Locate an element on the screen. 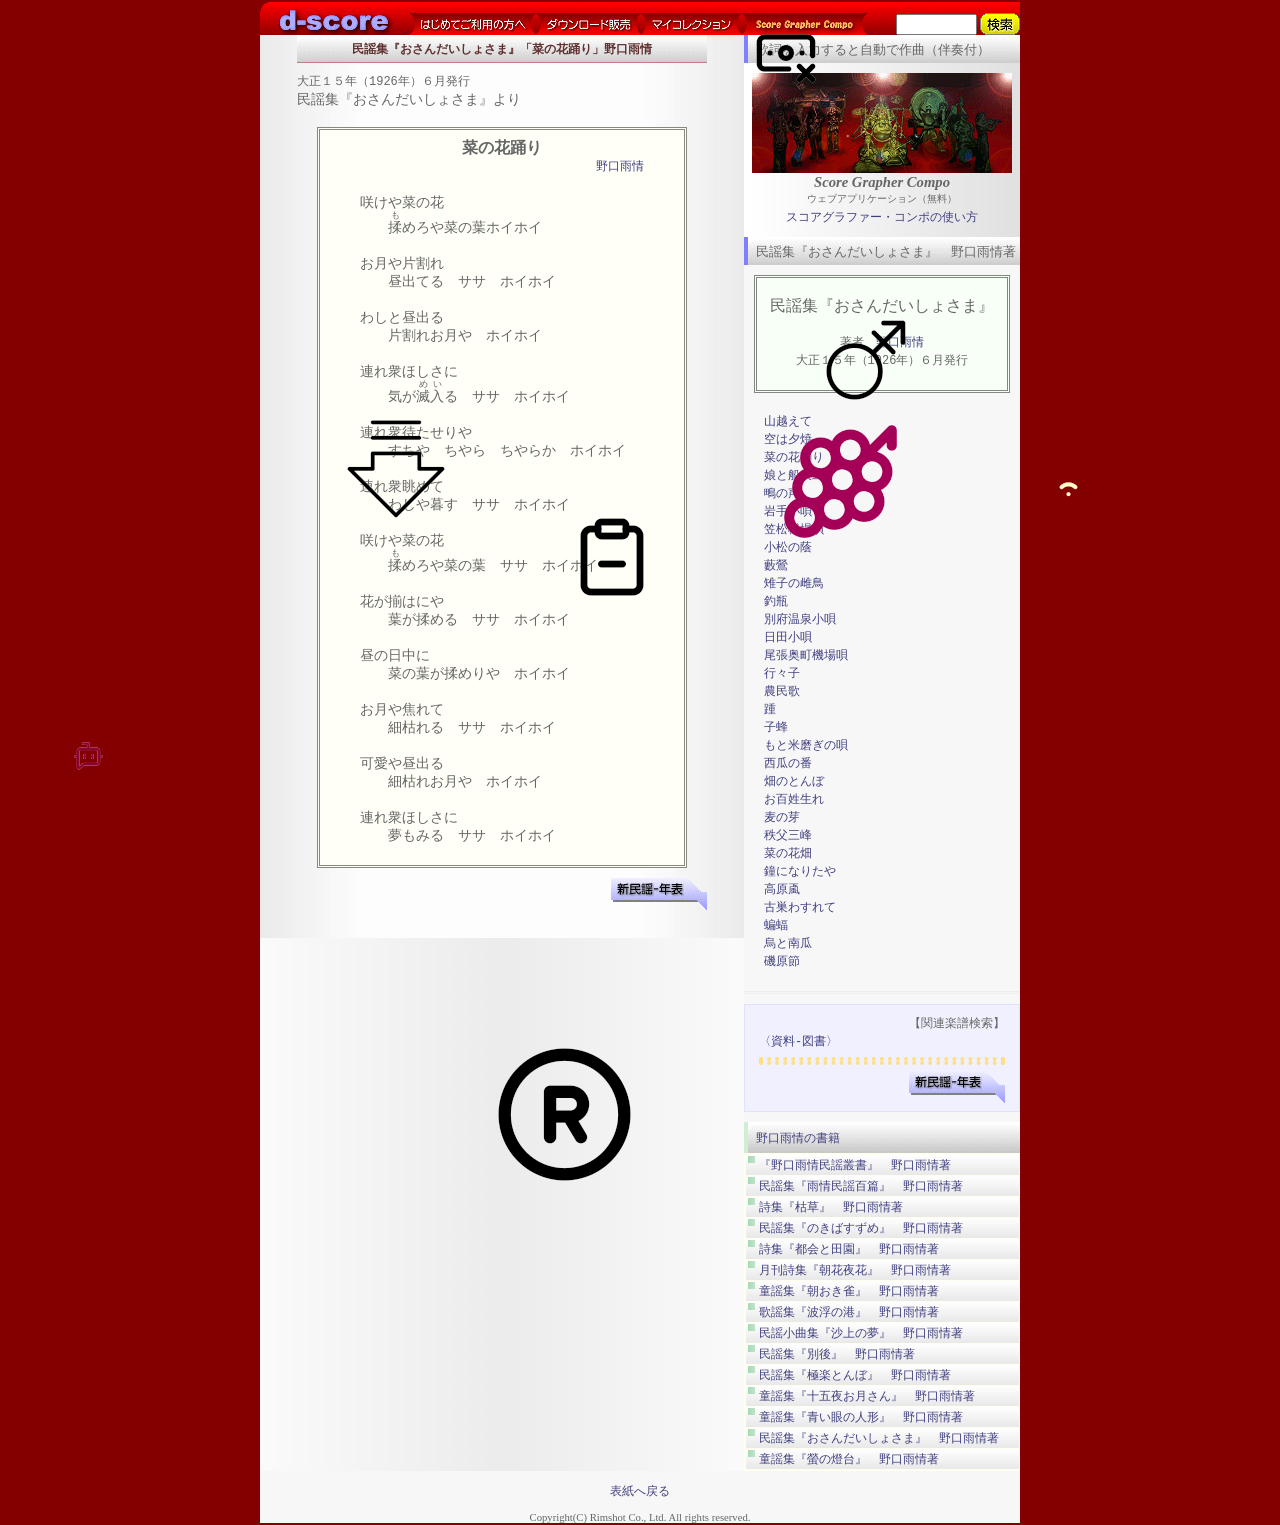  indicates transgender or non-binary gender identity option is located at coordinates (867, 358).